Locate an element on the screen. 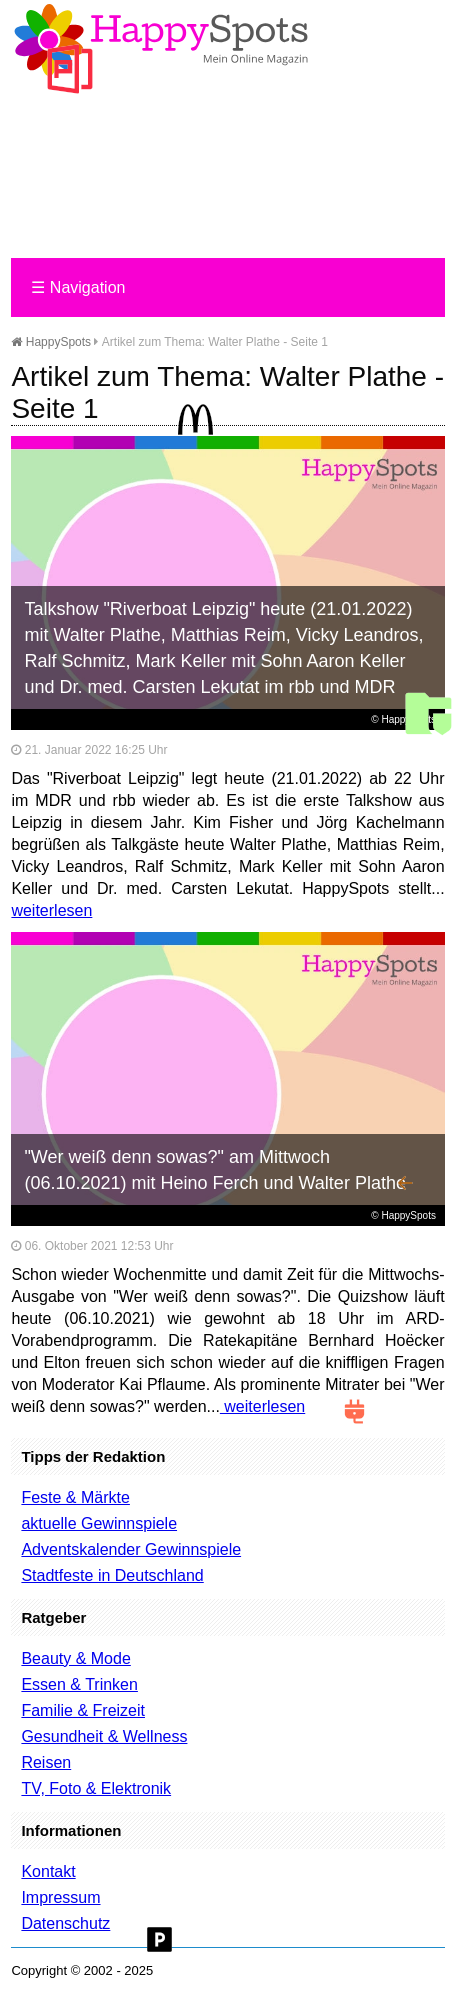 This screenshot has height=1993, width=456. access protected or secure files is located at coordinates (428, 713).